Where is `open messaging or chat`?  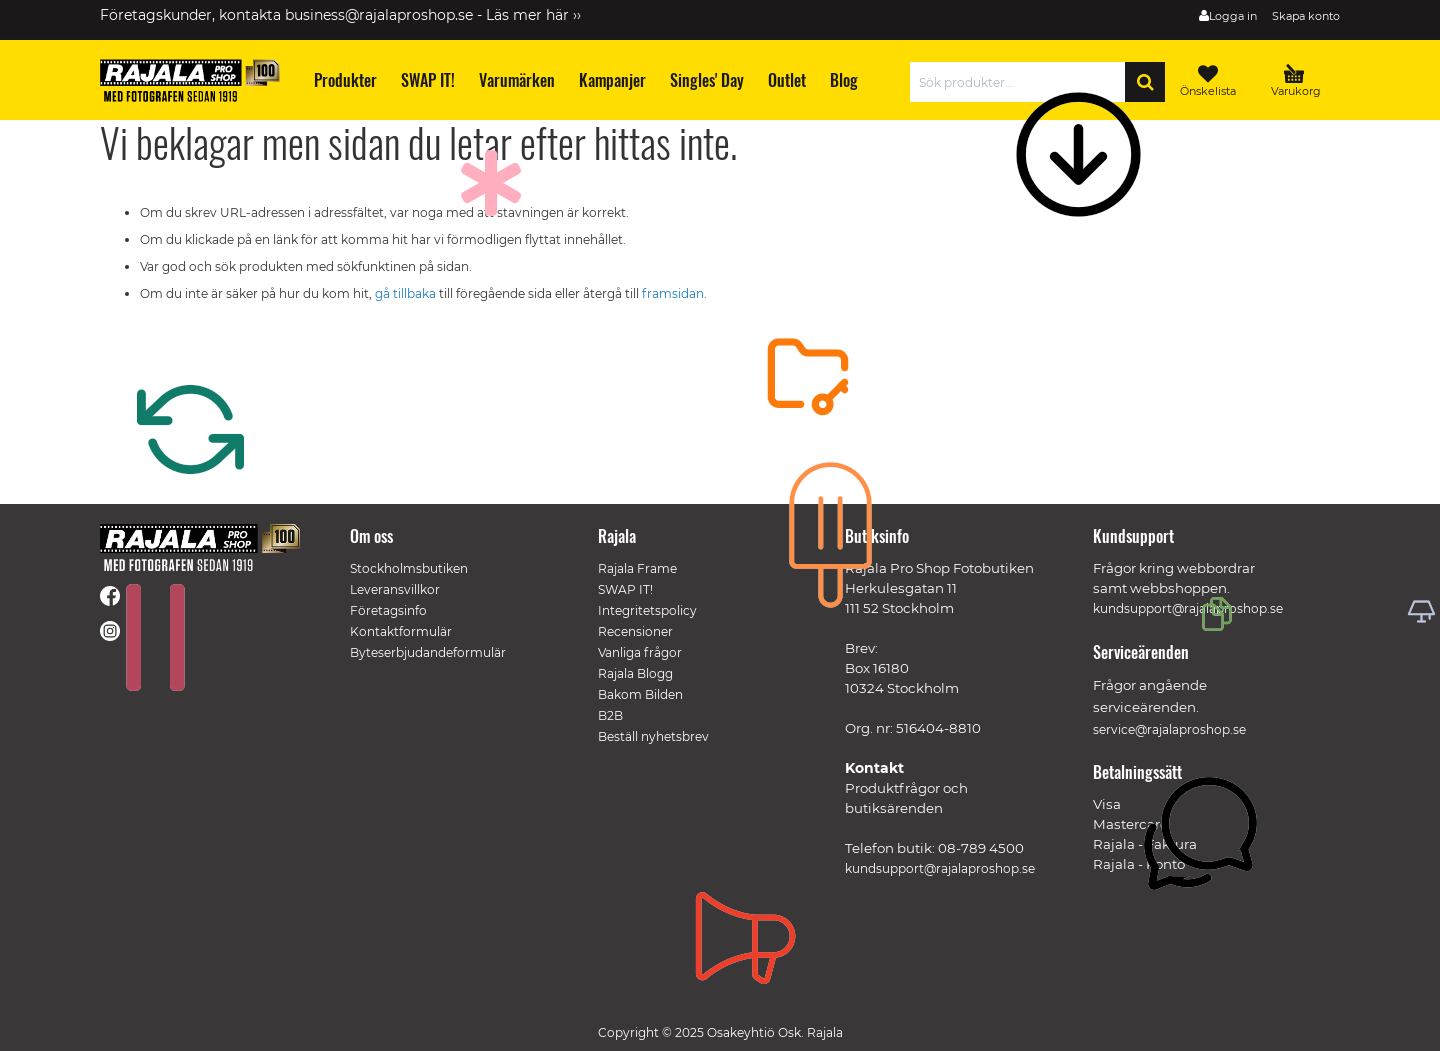
open messaging or chat is located at coordinates (1200, 833).